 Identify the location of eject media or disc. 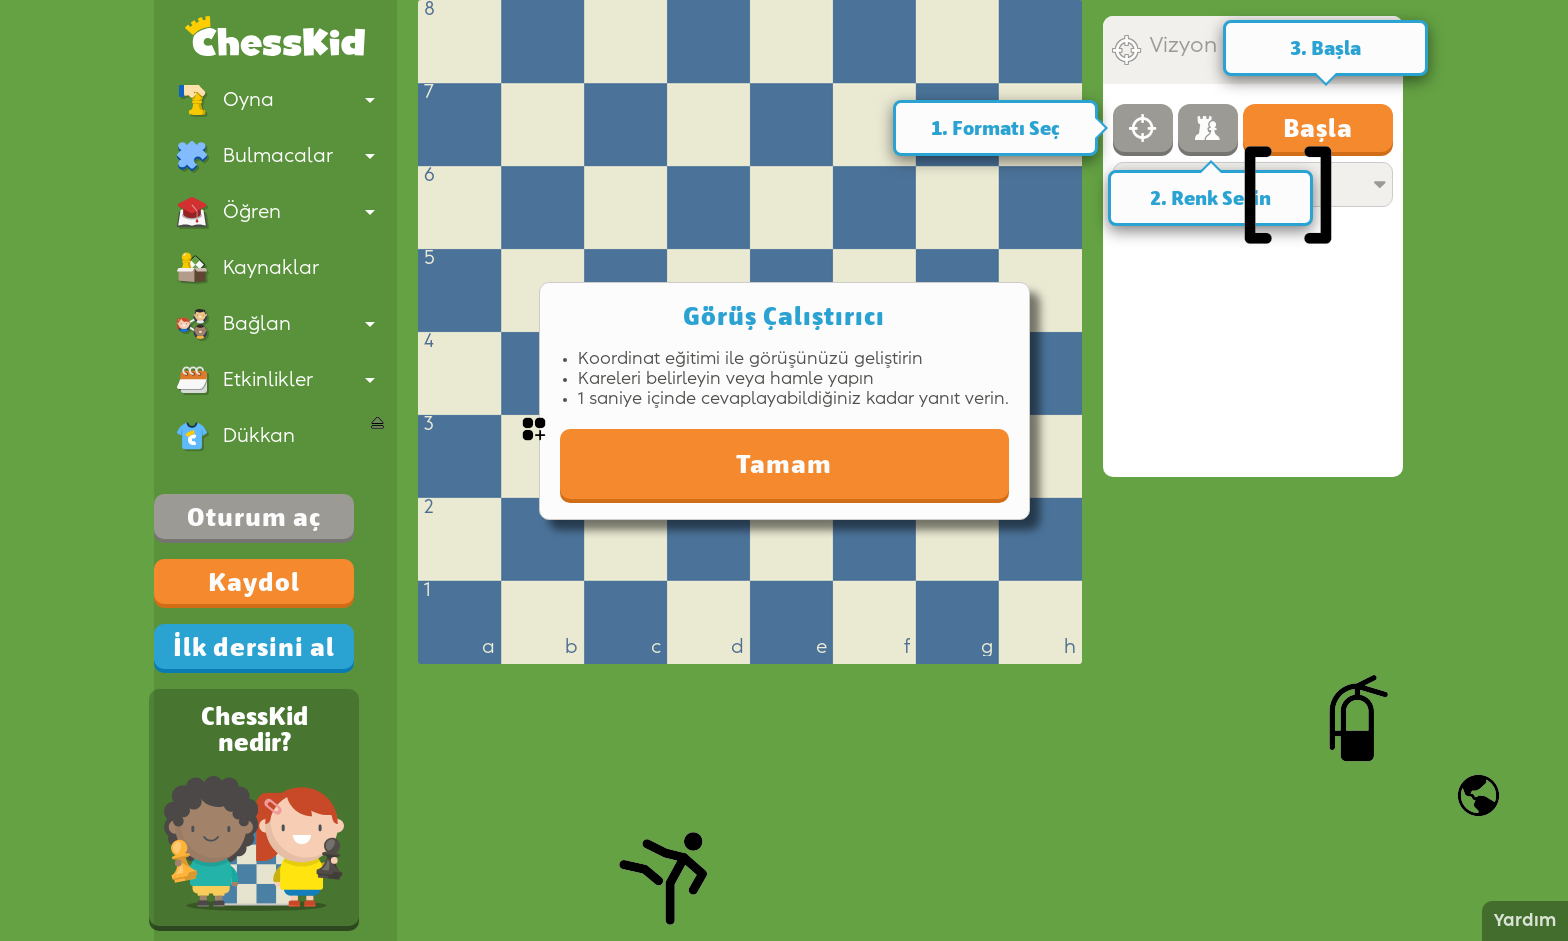
(377, 423).